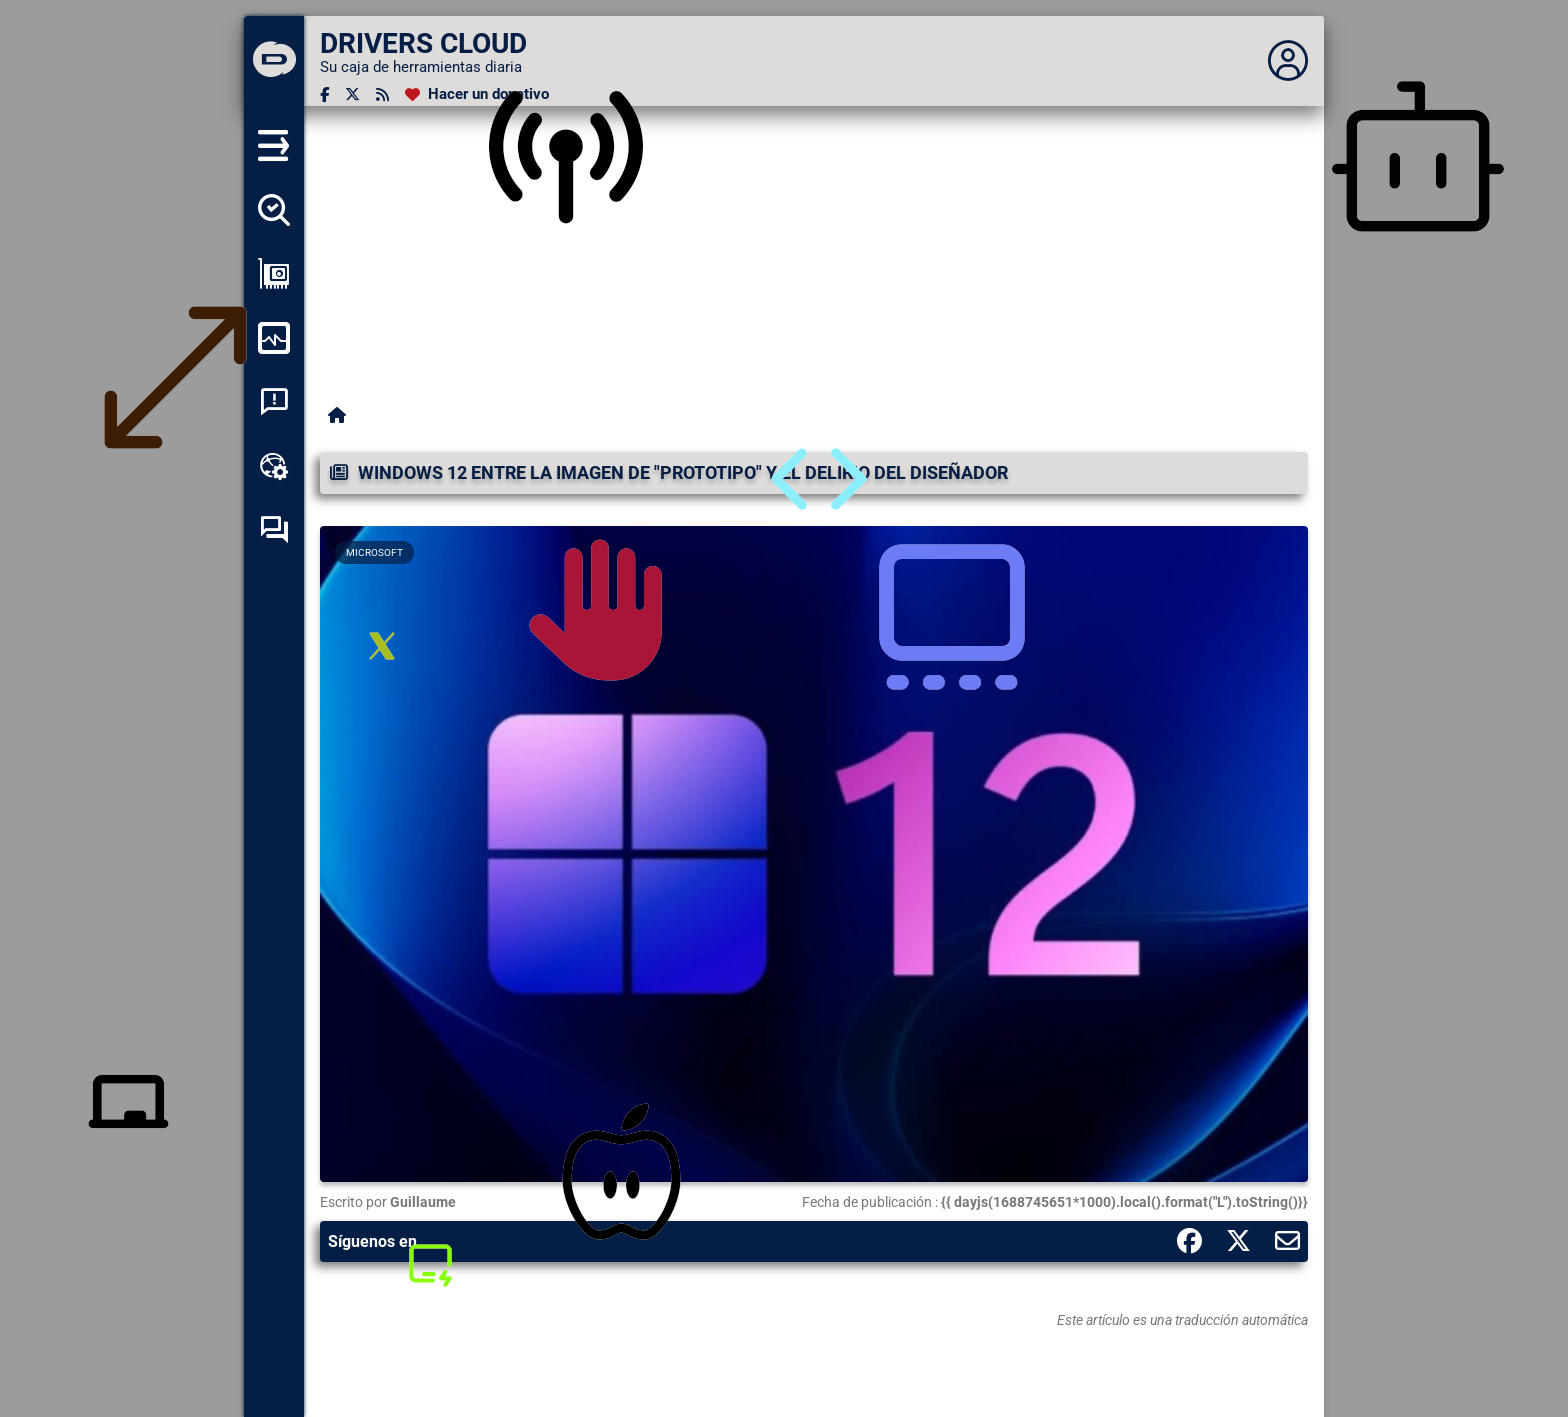  Describe the element at coordinates (566, 156) in the screenshot. I see `start a live broadcast or stream` at that location.